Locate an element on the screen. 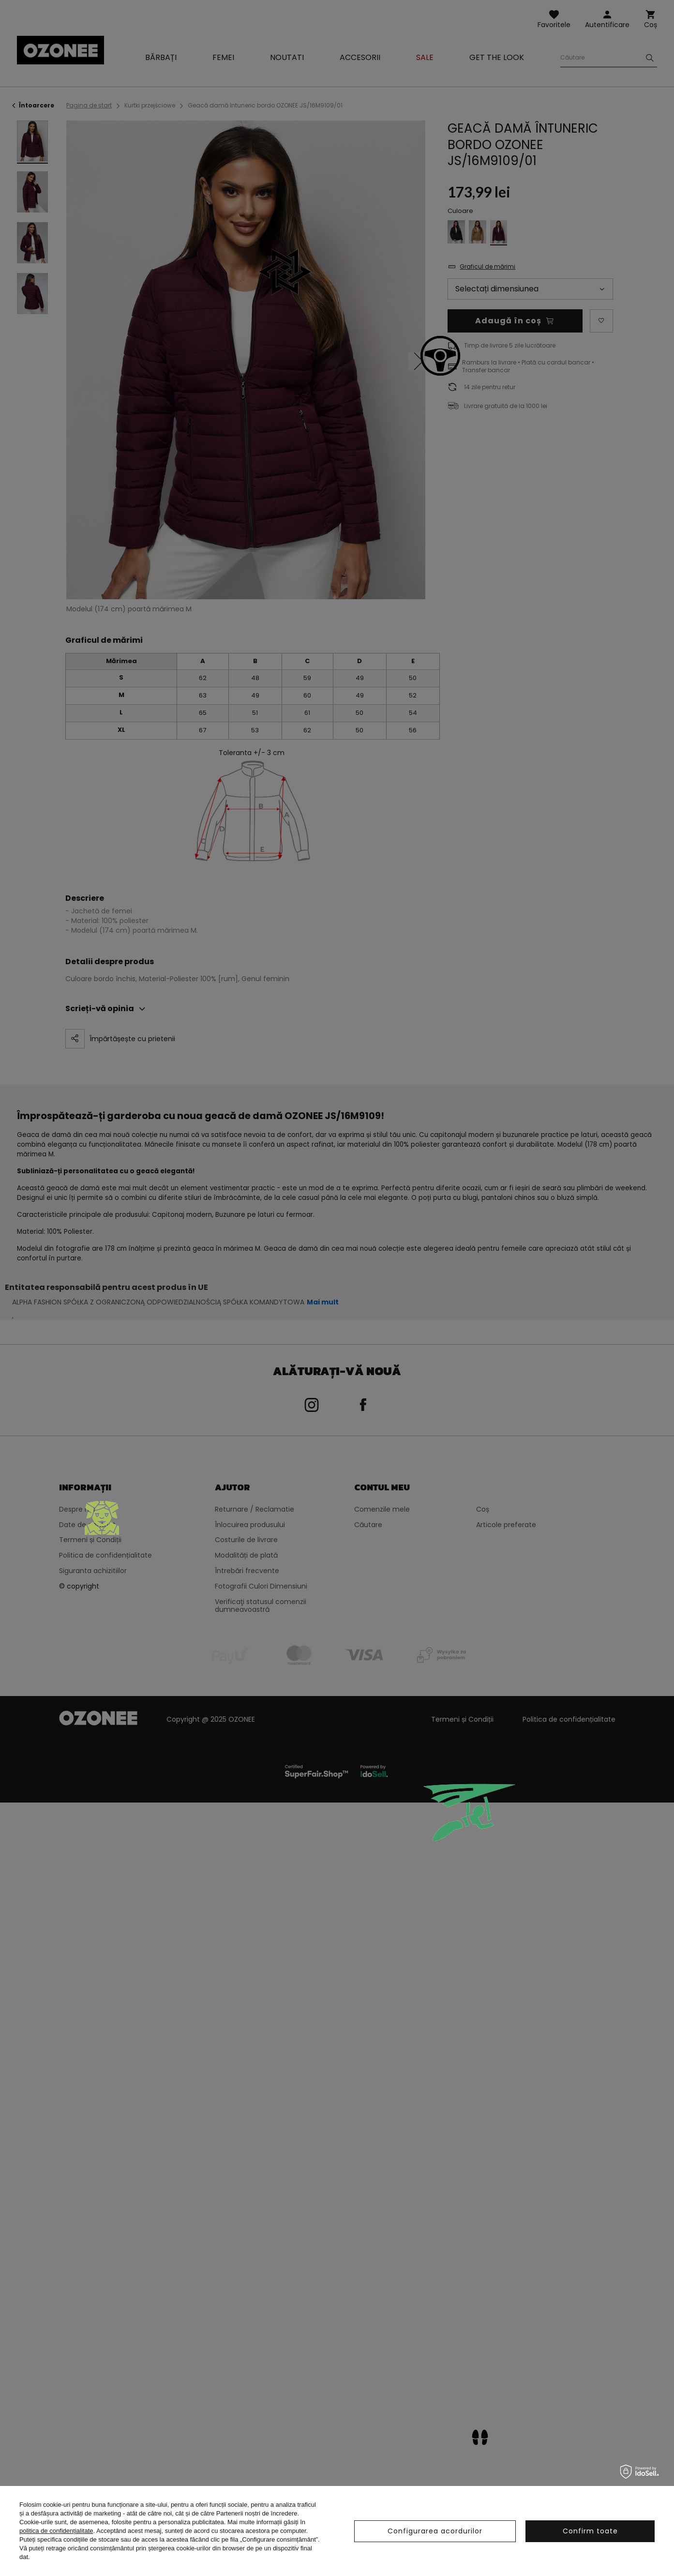 The height and width of the screenshot is (2576, 674). access hang gliding or aerial sports activities is located at coordinates (469, 1813).